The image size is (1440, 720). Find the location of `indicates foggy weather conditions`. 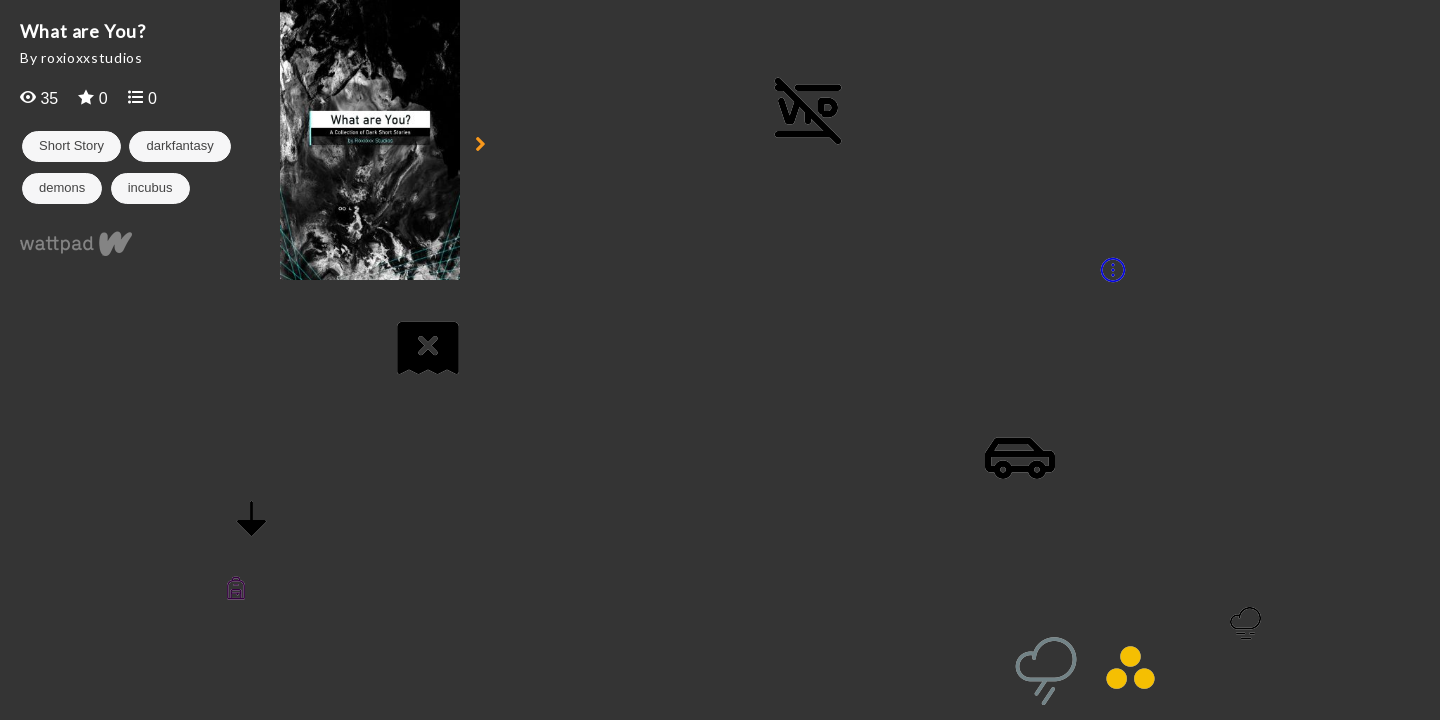

indicates foggy weather conditions is located at coordinates (1245, 622).